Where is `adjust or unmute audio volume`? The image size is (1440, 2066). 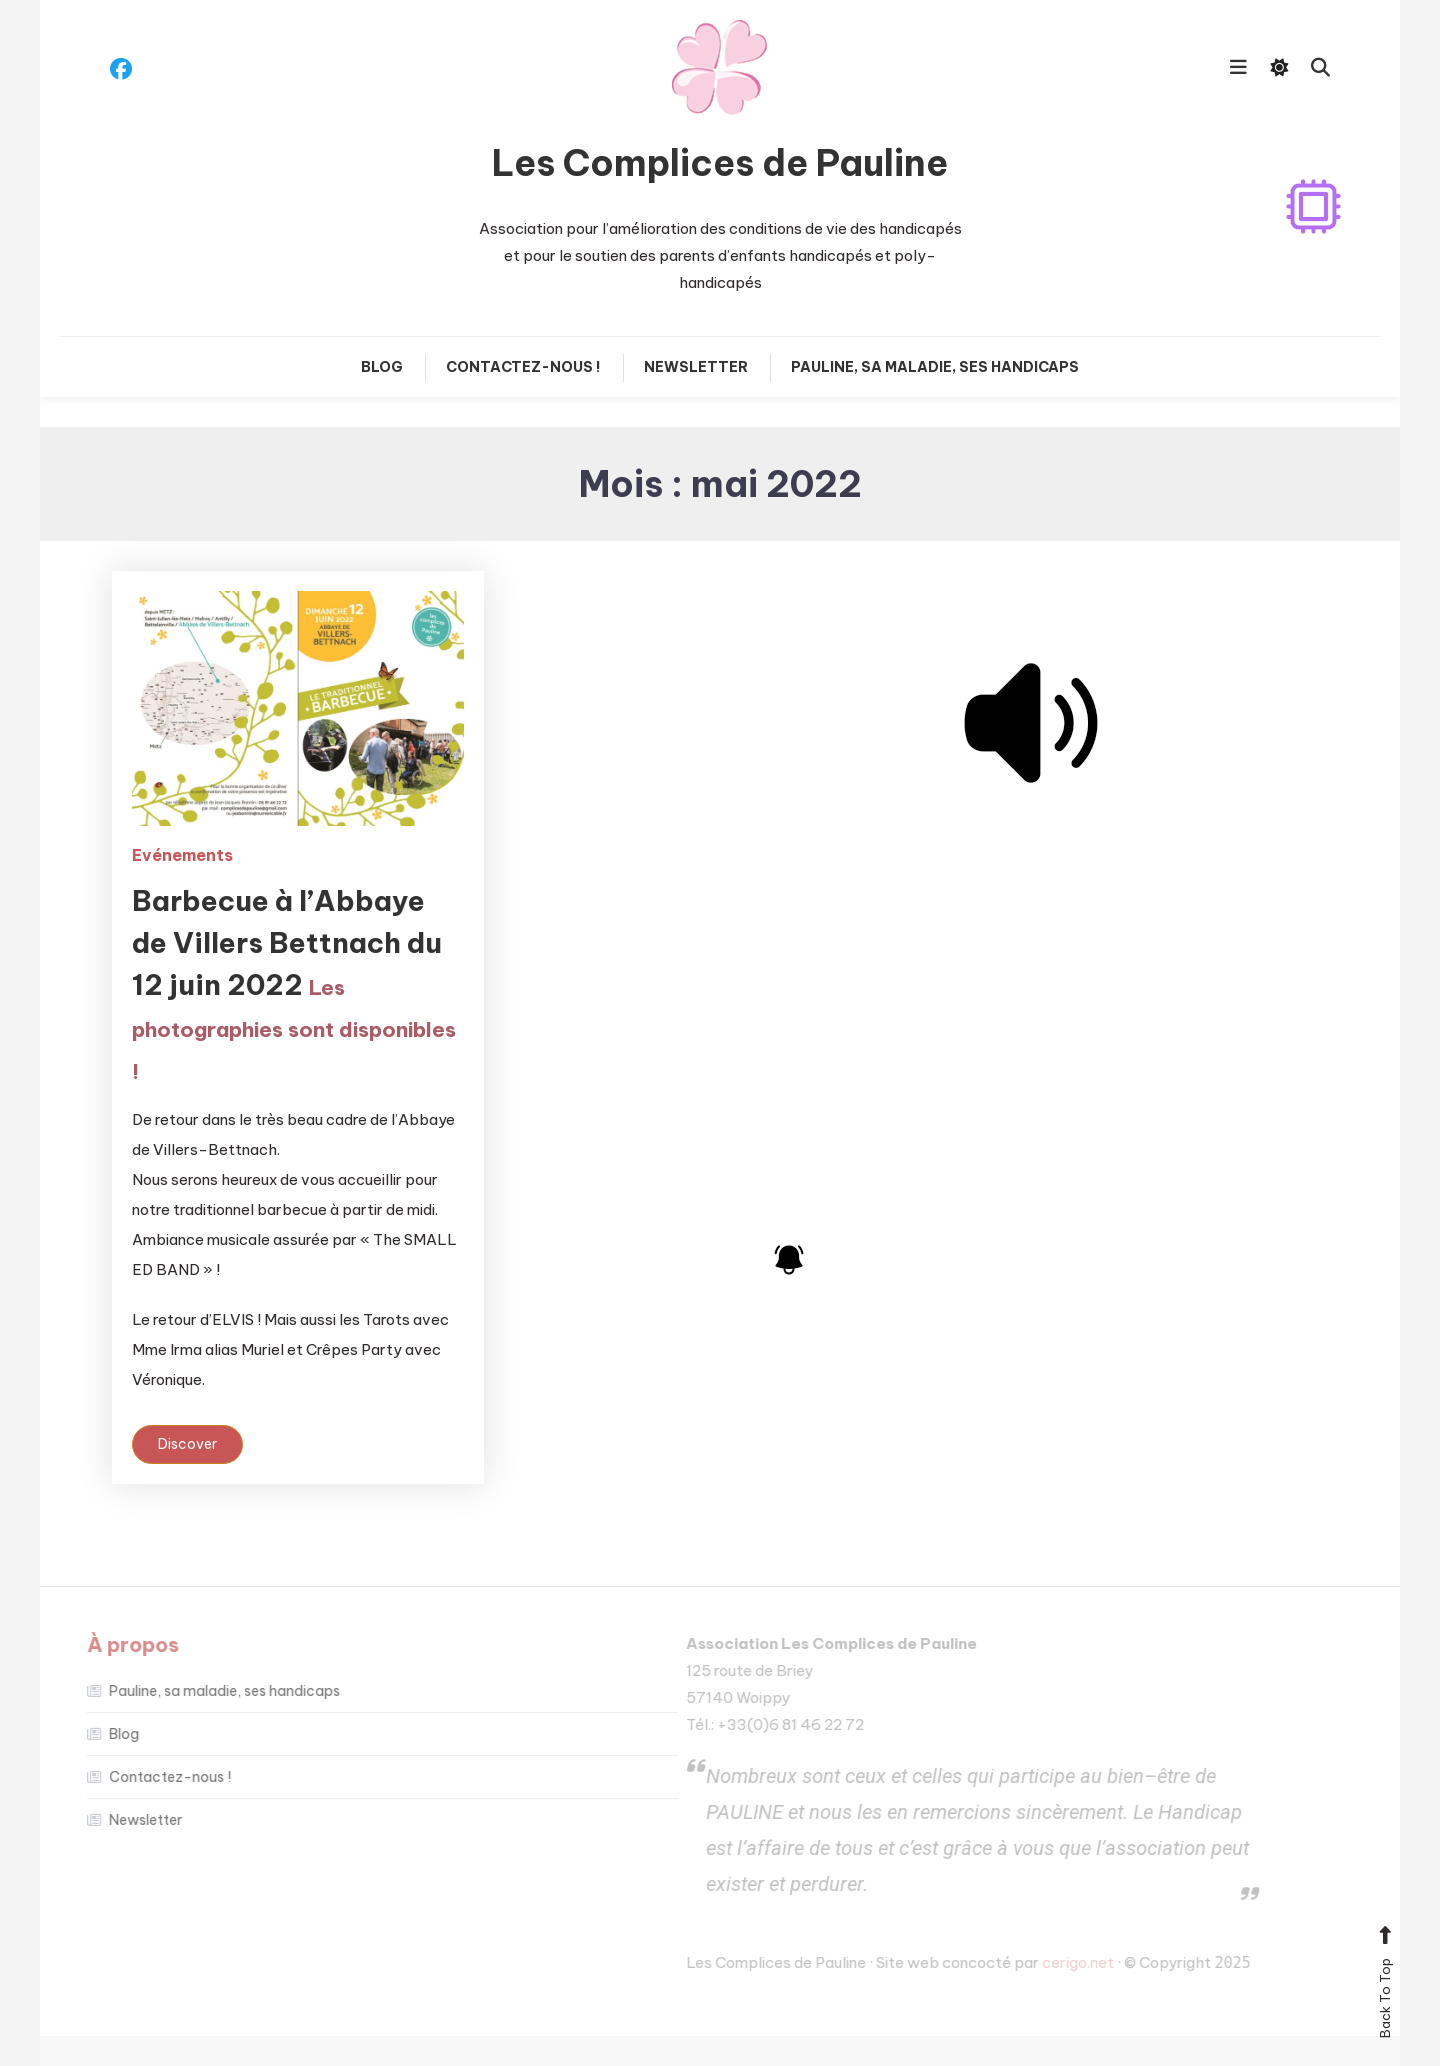 adjust or unmute audio volume is located at coordinates (1031, 723).